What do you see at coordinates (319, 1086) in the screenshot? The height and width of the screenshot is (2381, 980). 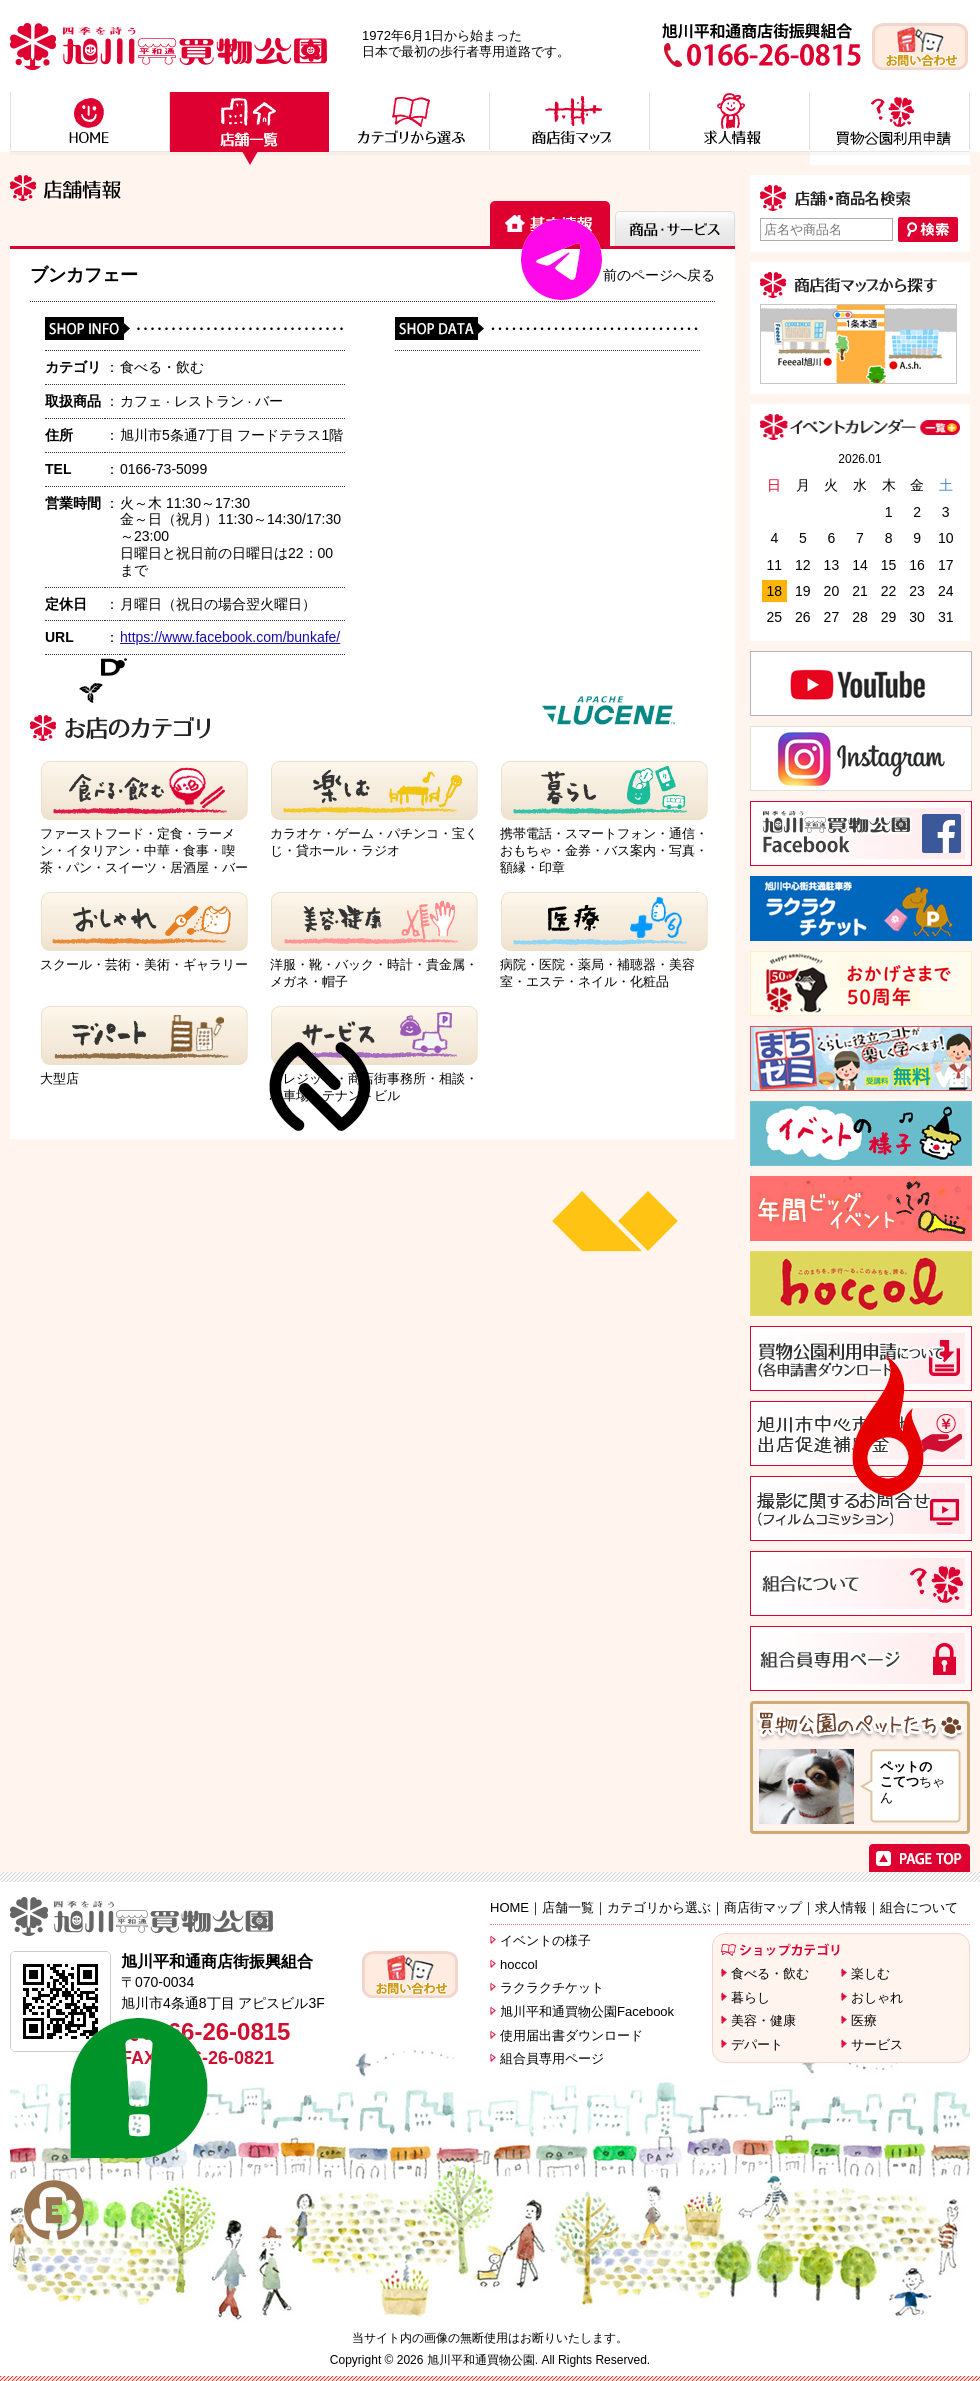 I see `tap to enable NFC connectivity` at bounding box center [319, 1086].